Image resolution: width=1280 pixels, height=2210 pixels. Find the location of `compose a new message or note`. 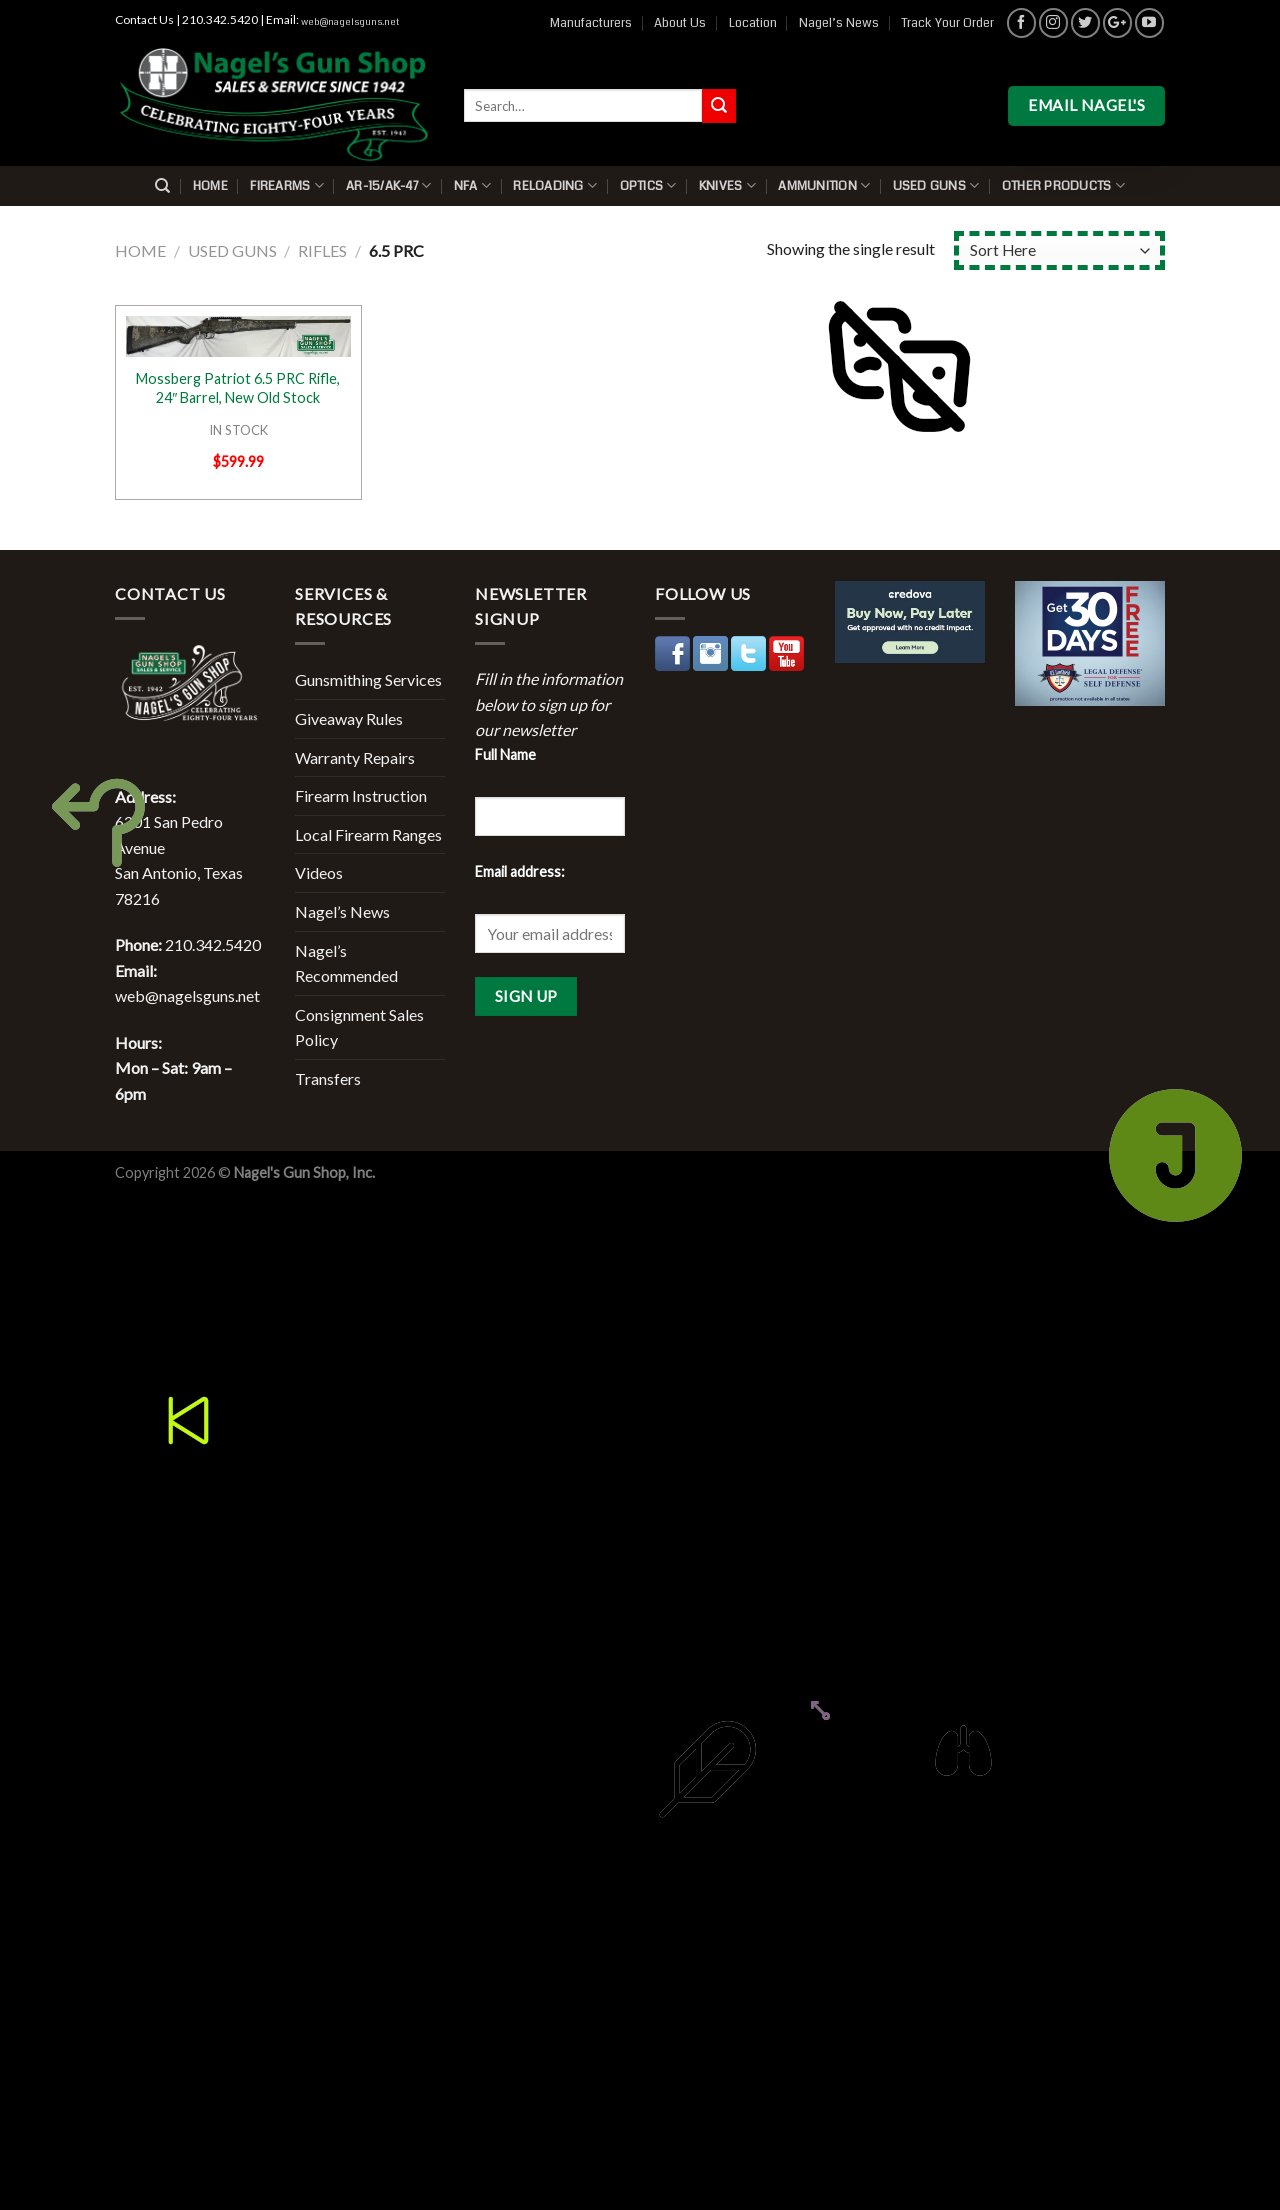

compose a new message or note is located at coordinates (706, 1771).